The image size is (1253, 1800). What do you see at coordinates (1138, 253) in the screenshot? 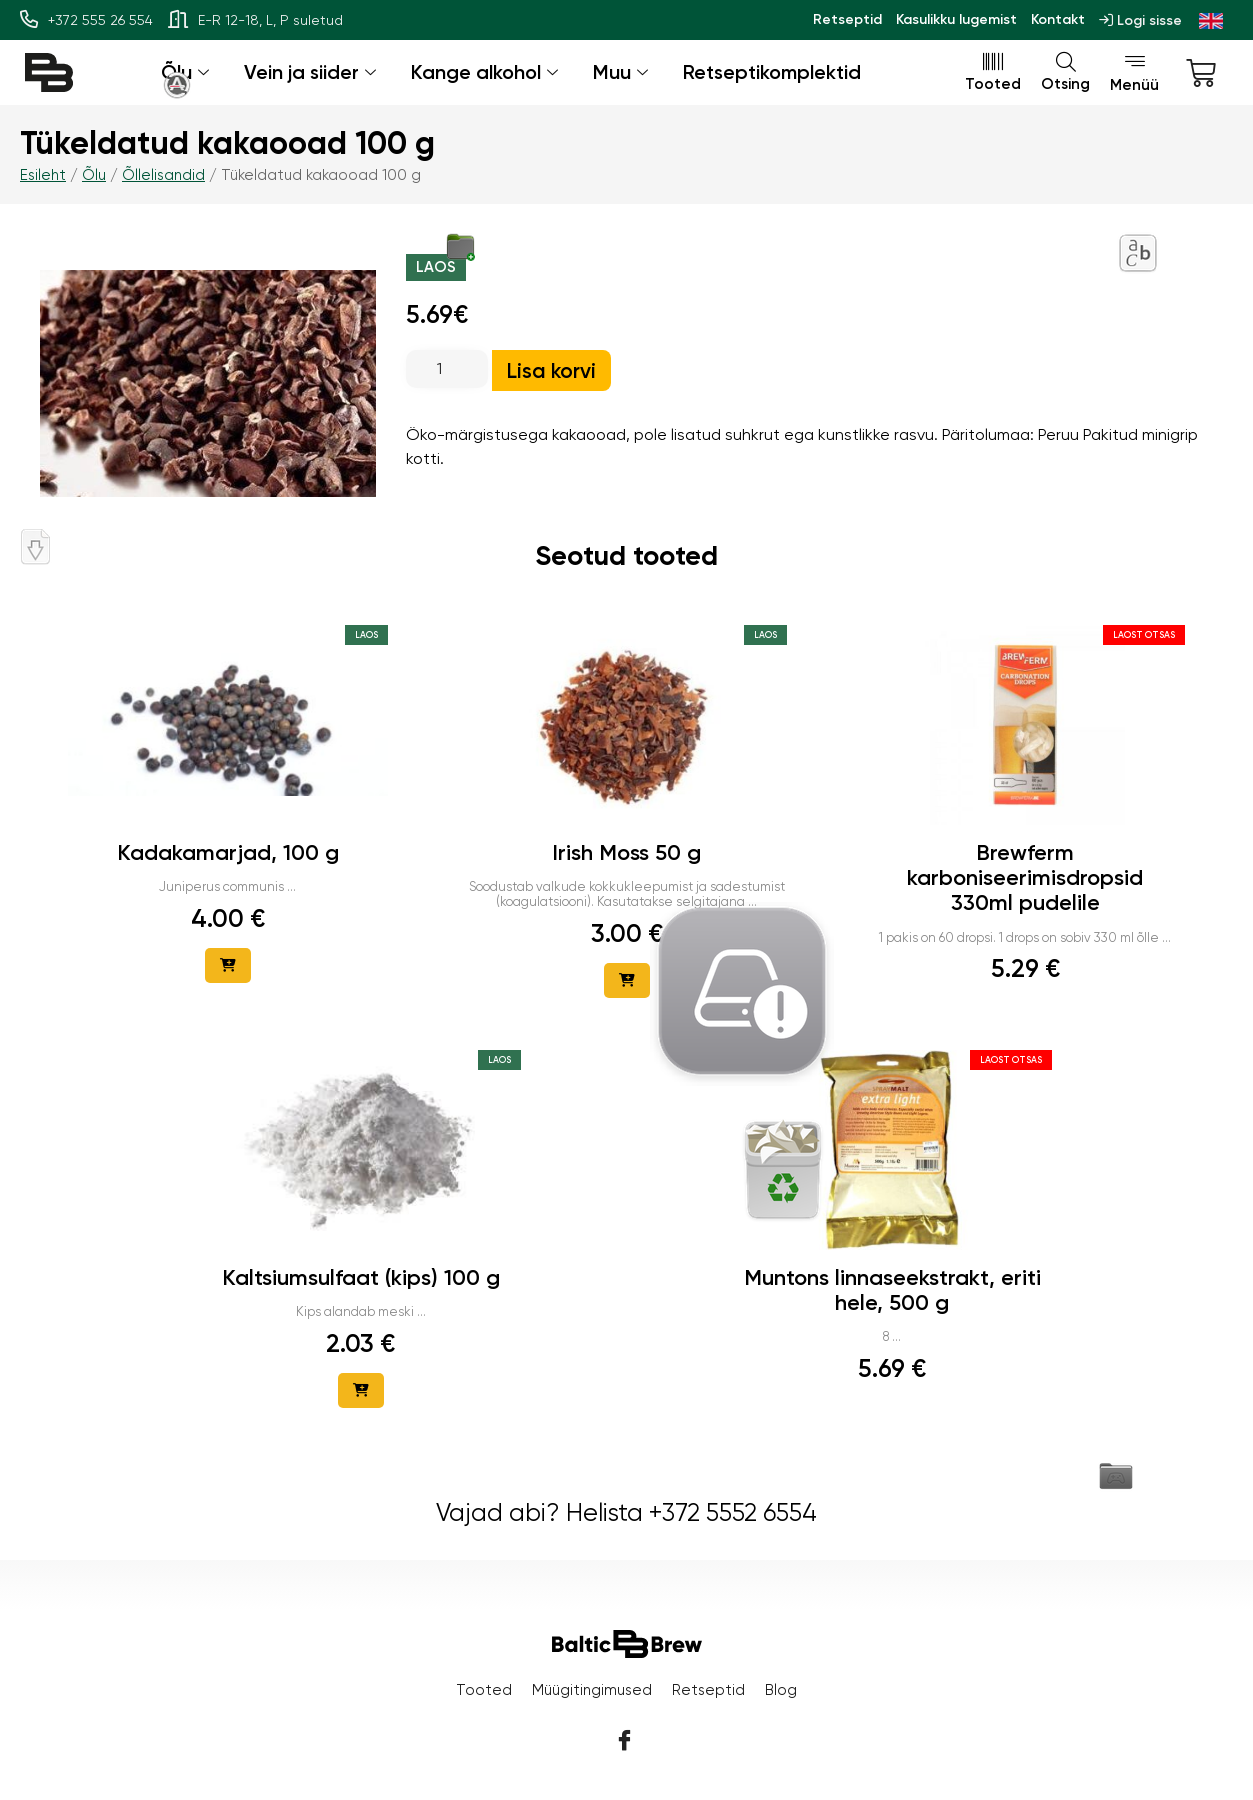
I see `access font and typography settings` at bounding box center [1138, 253].